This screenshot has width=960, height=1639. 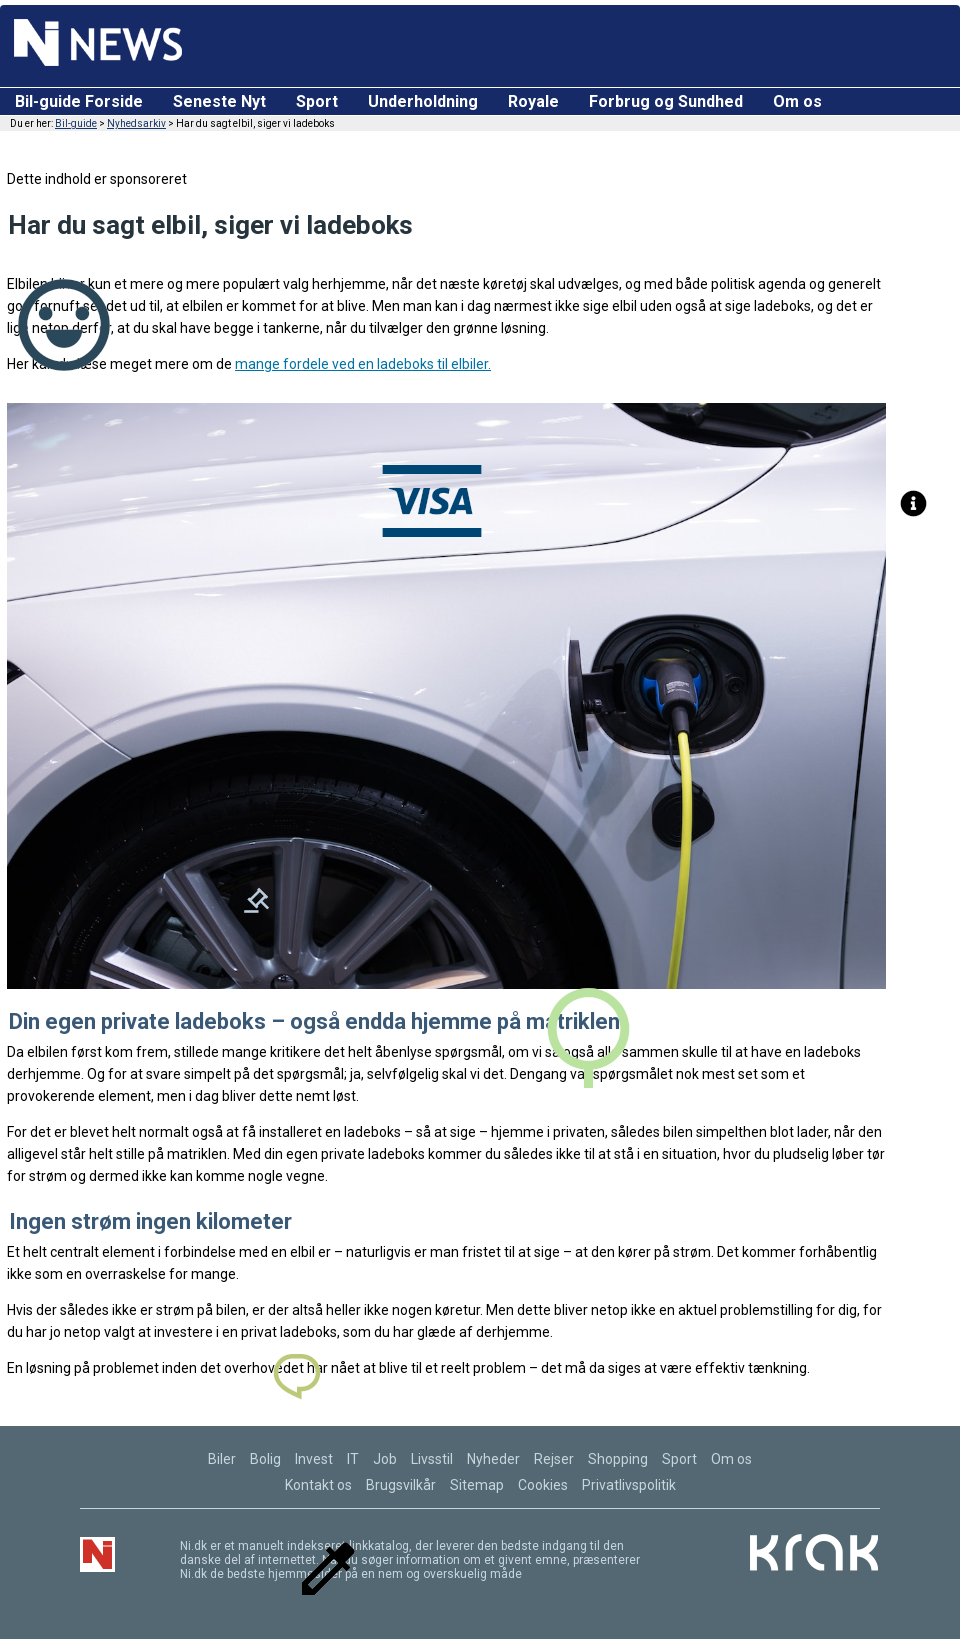 I want to click on open chat or messaging, so click(x=297, y=1375).